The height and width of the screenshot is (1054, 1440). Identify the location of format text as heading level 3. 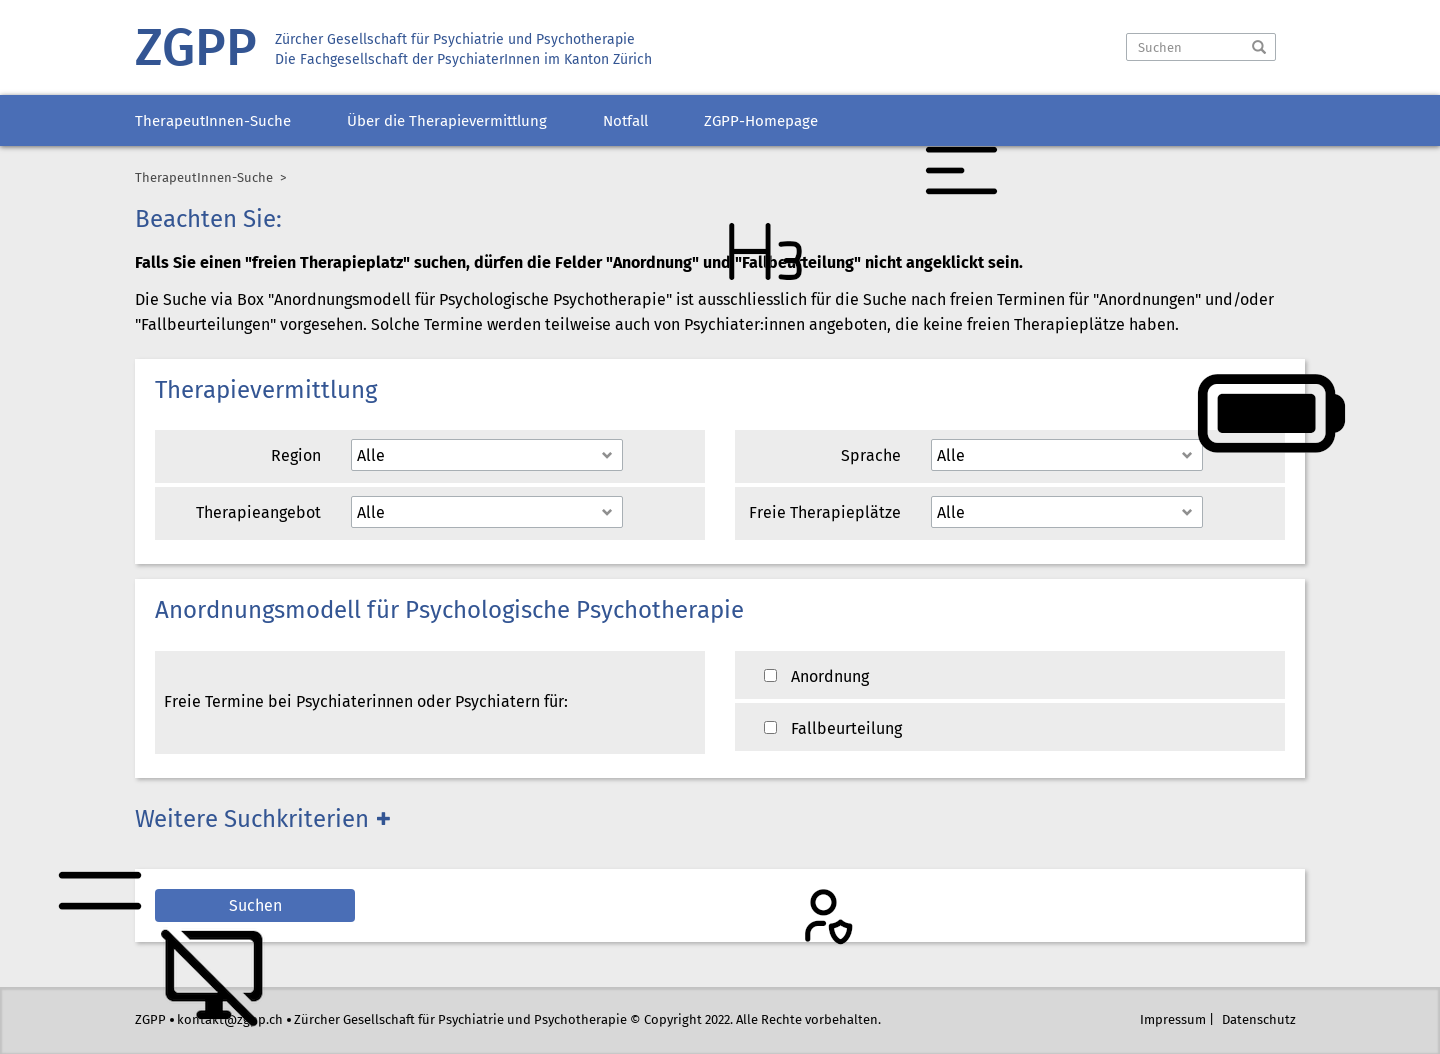
(765, 251).